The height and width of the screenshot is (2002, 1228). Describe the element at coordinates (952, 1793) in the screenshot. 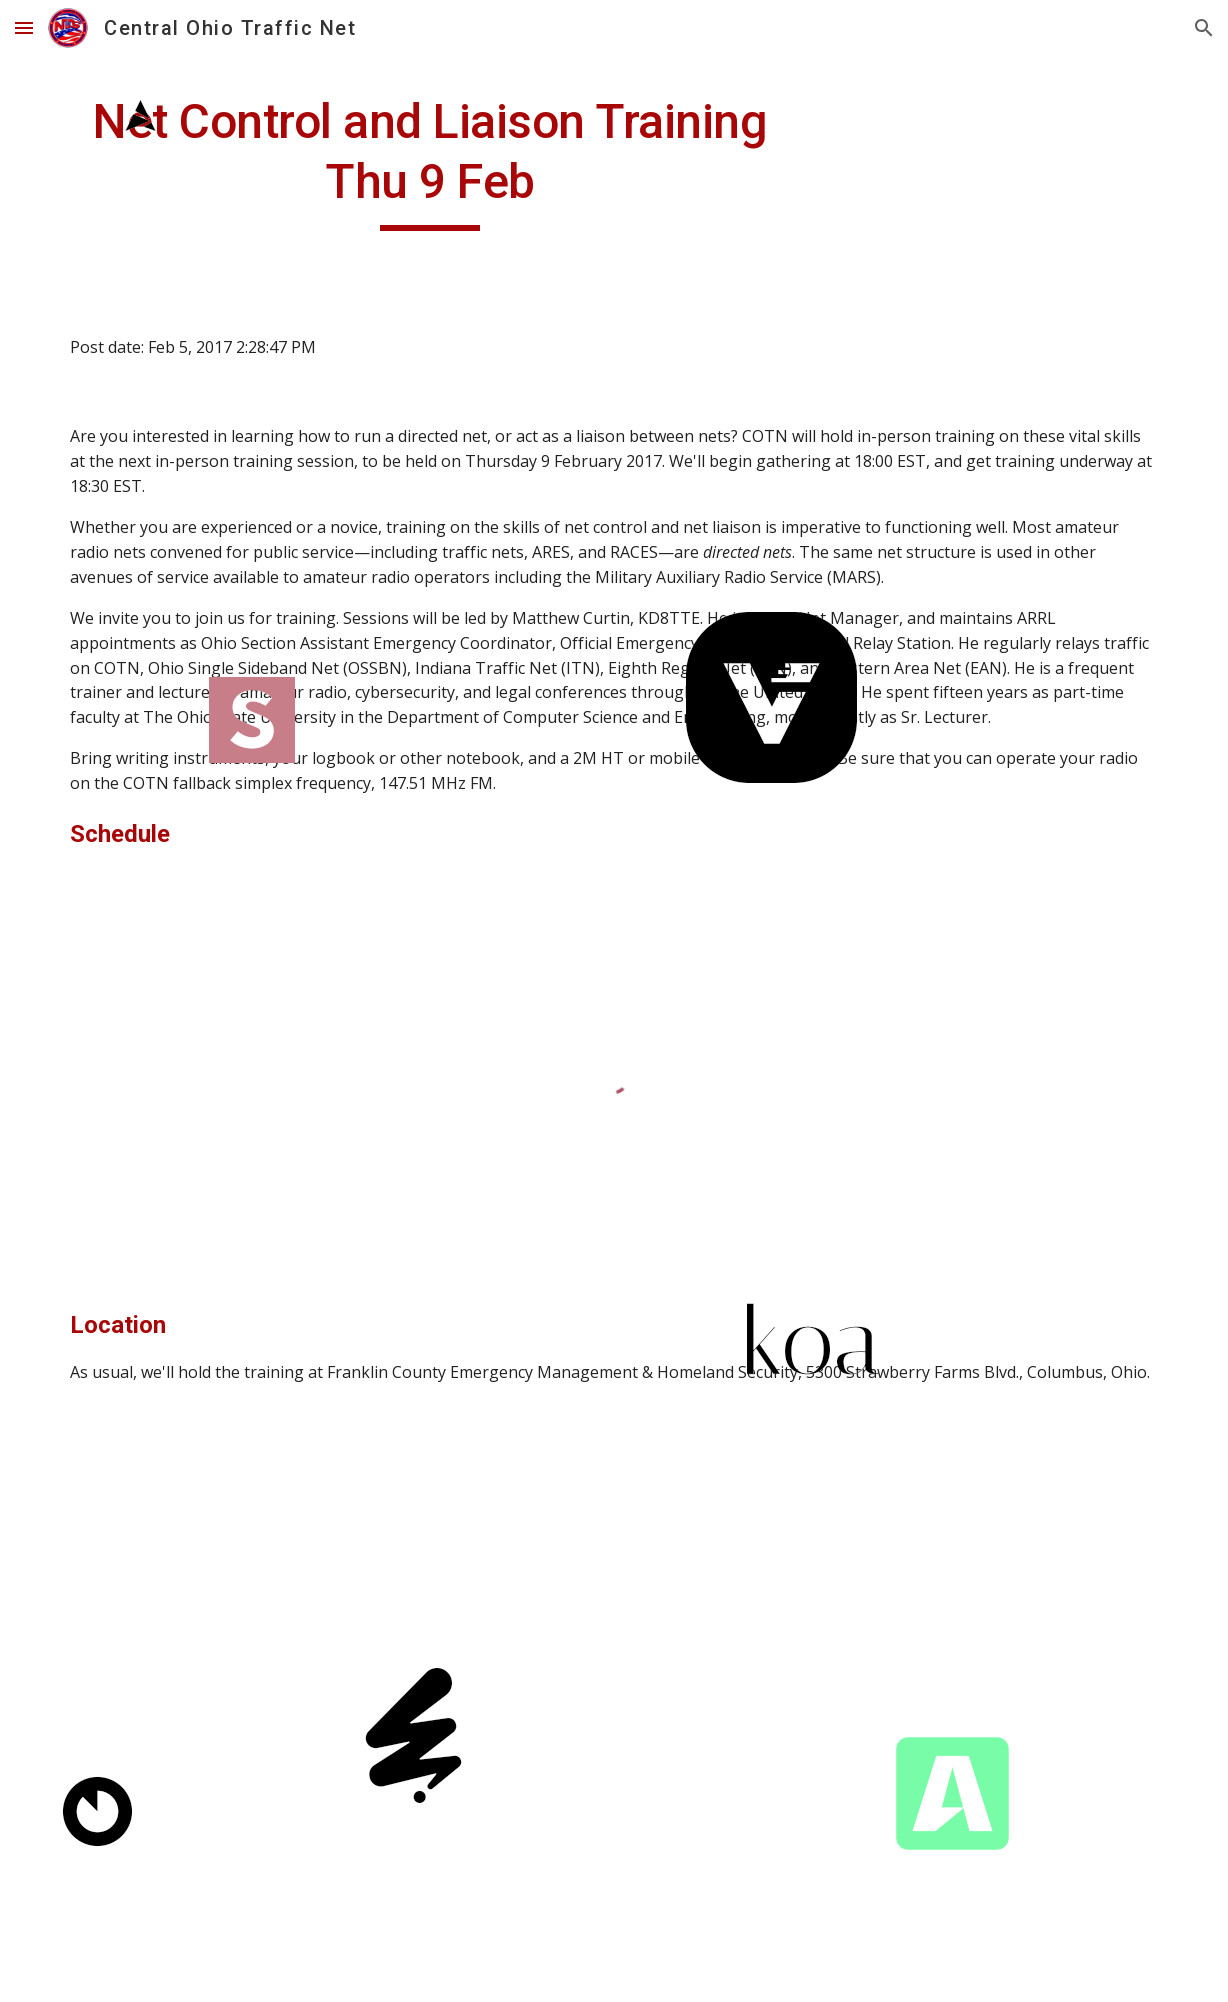

I see `buysellads logo` at that location.